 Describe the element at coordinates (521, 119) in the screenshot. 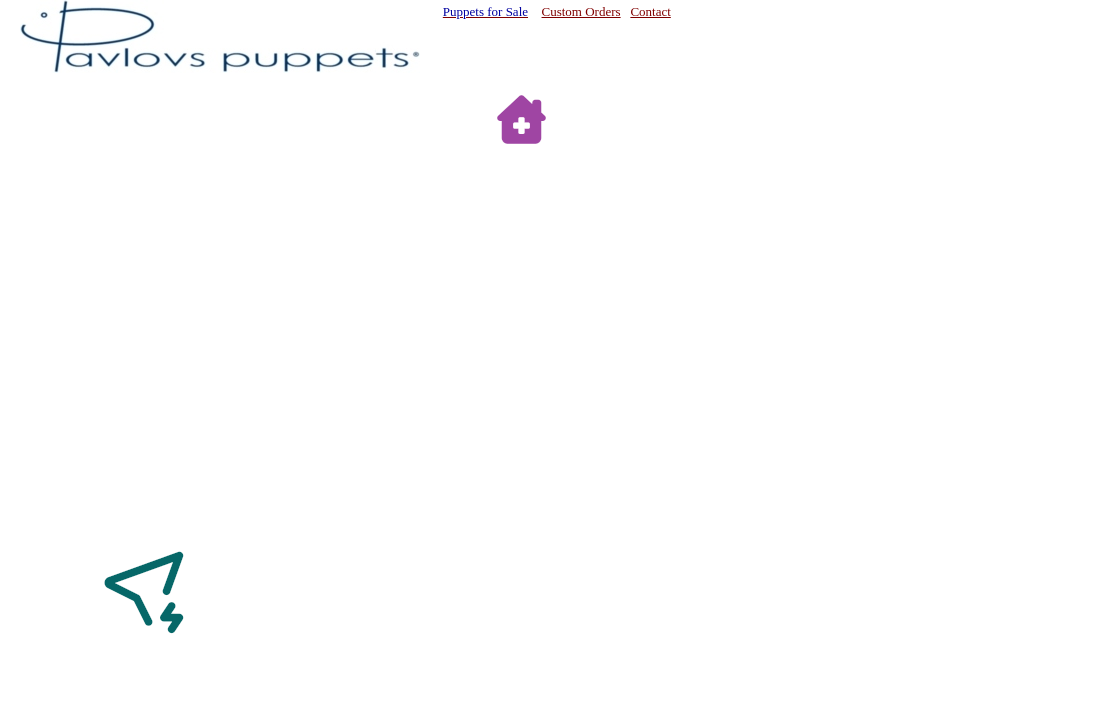

I see `access home healthcare services` at that location.